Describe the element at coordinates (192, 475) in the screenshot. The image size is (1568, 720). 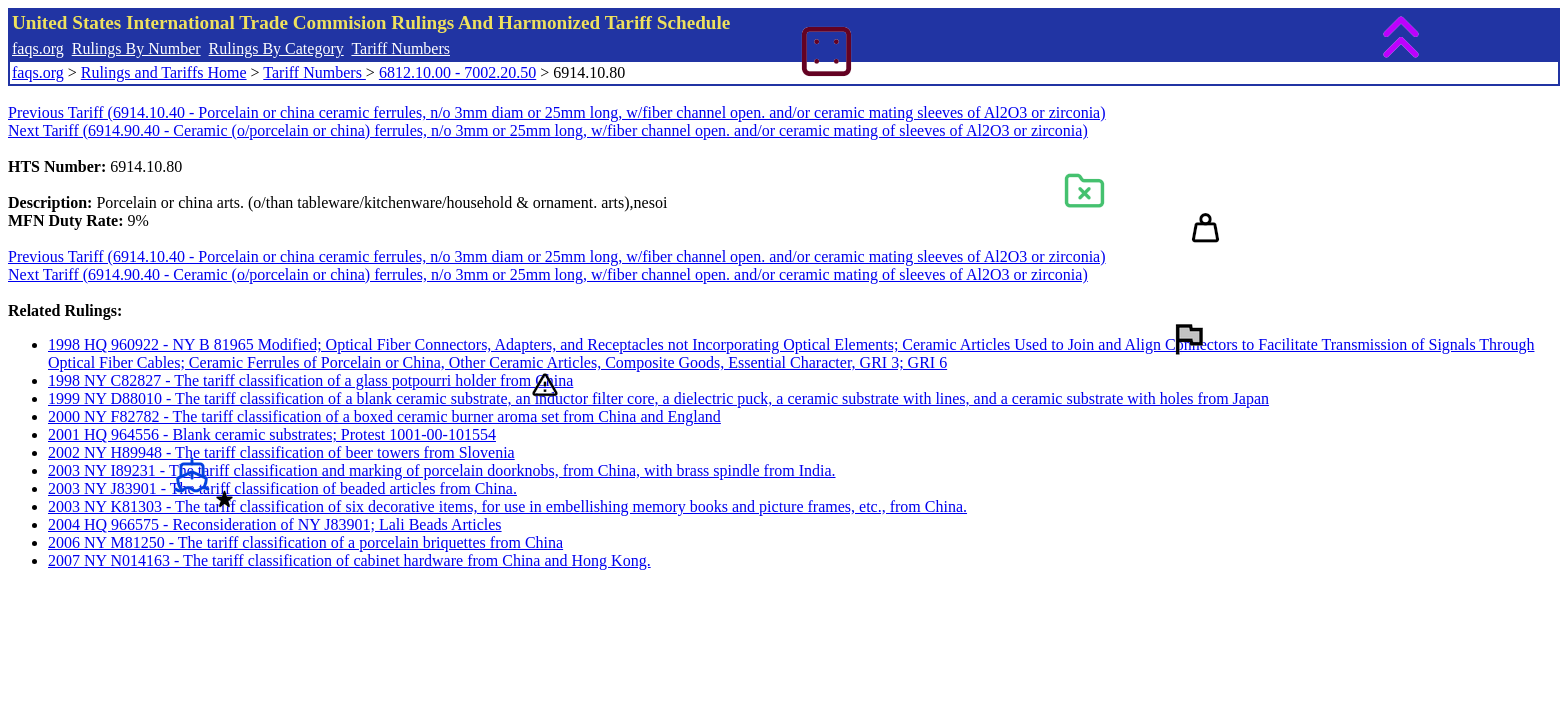
I see `access shipping or delivery options` at that location.